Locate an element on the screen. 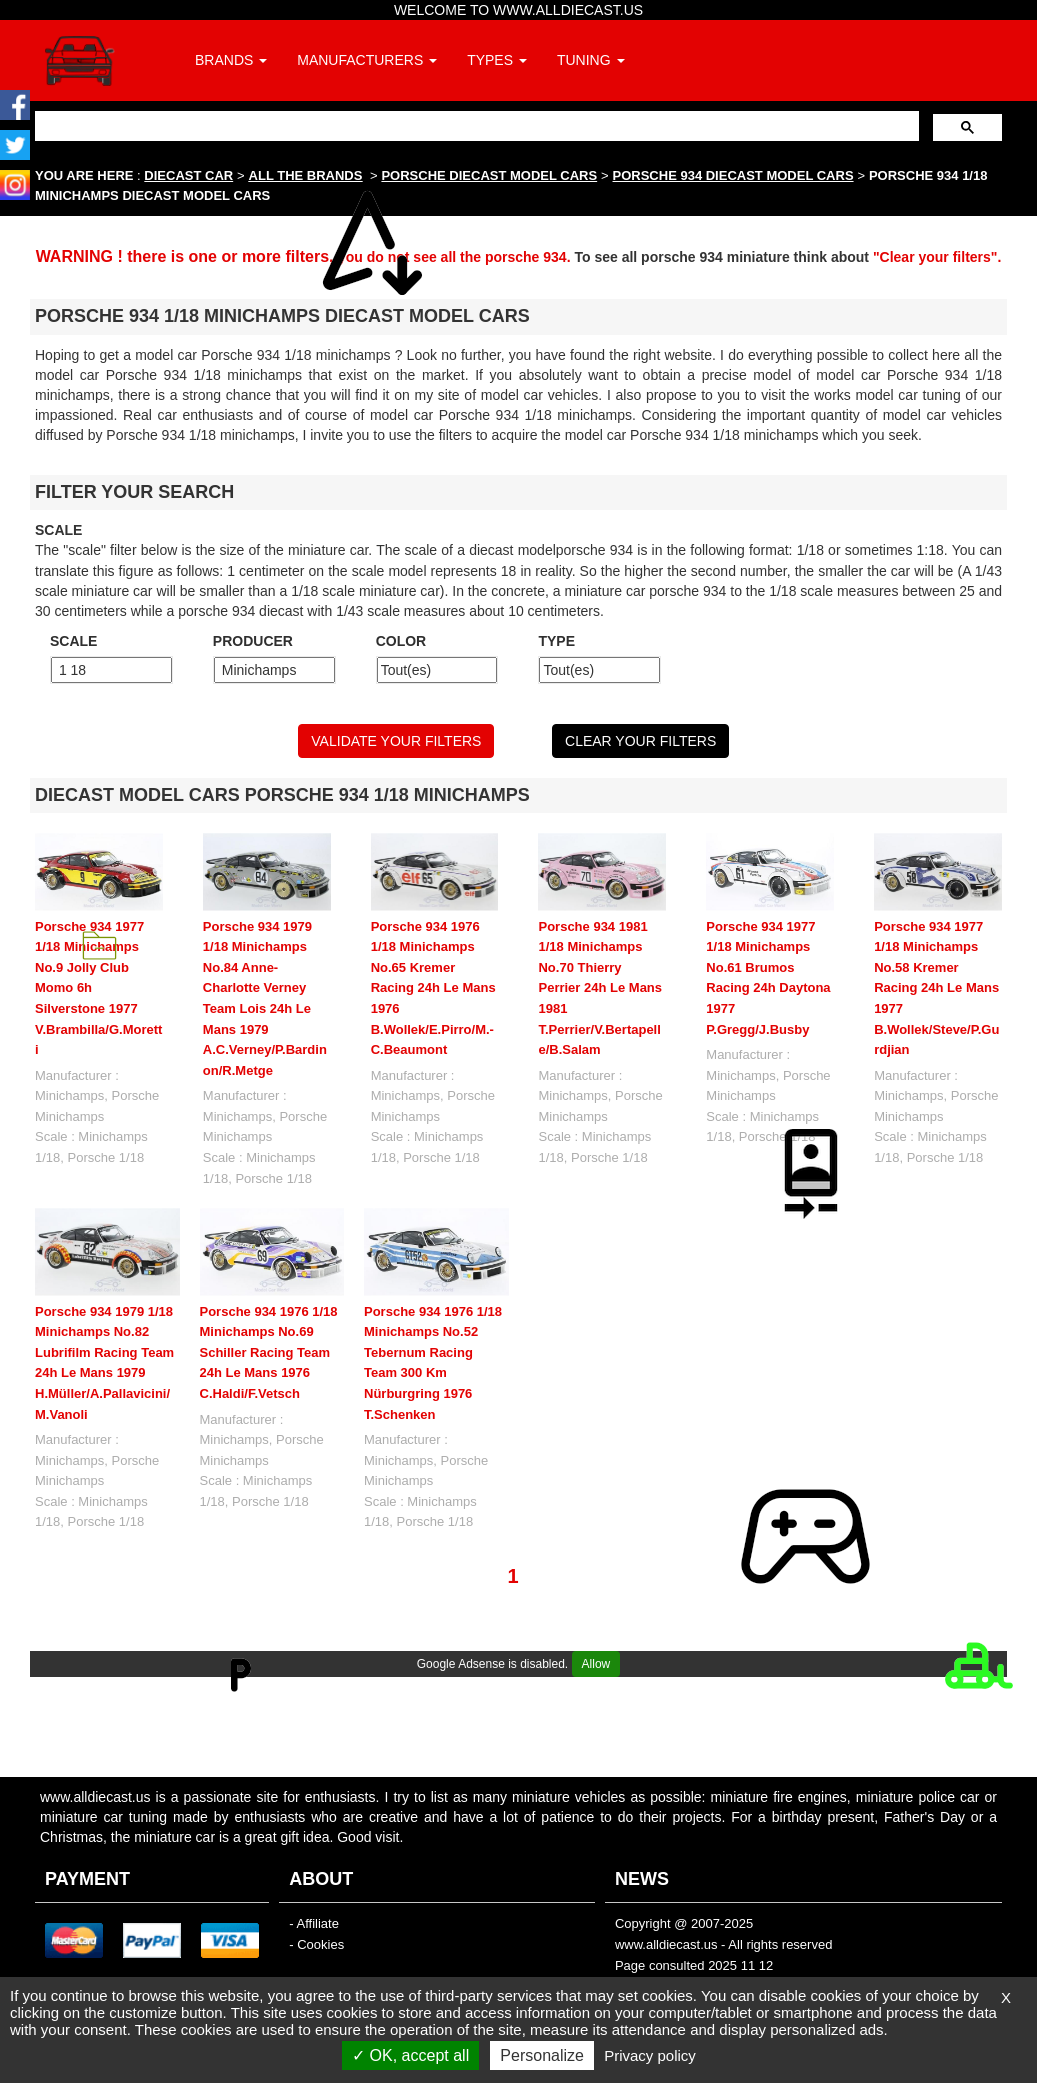 The width and height of the screenshot is (1037, 2083). navigate downward or scroll down is located at coordinates (367, 240).